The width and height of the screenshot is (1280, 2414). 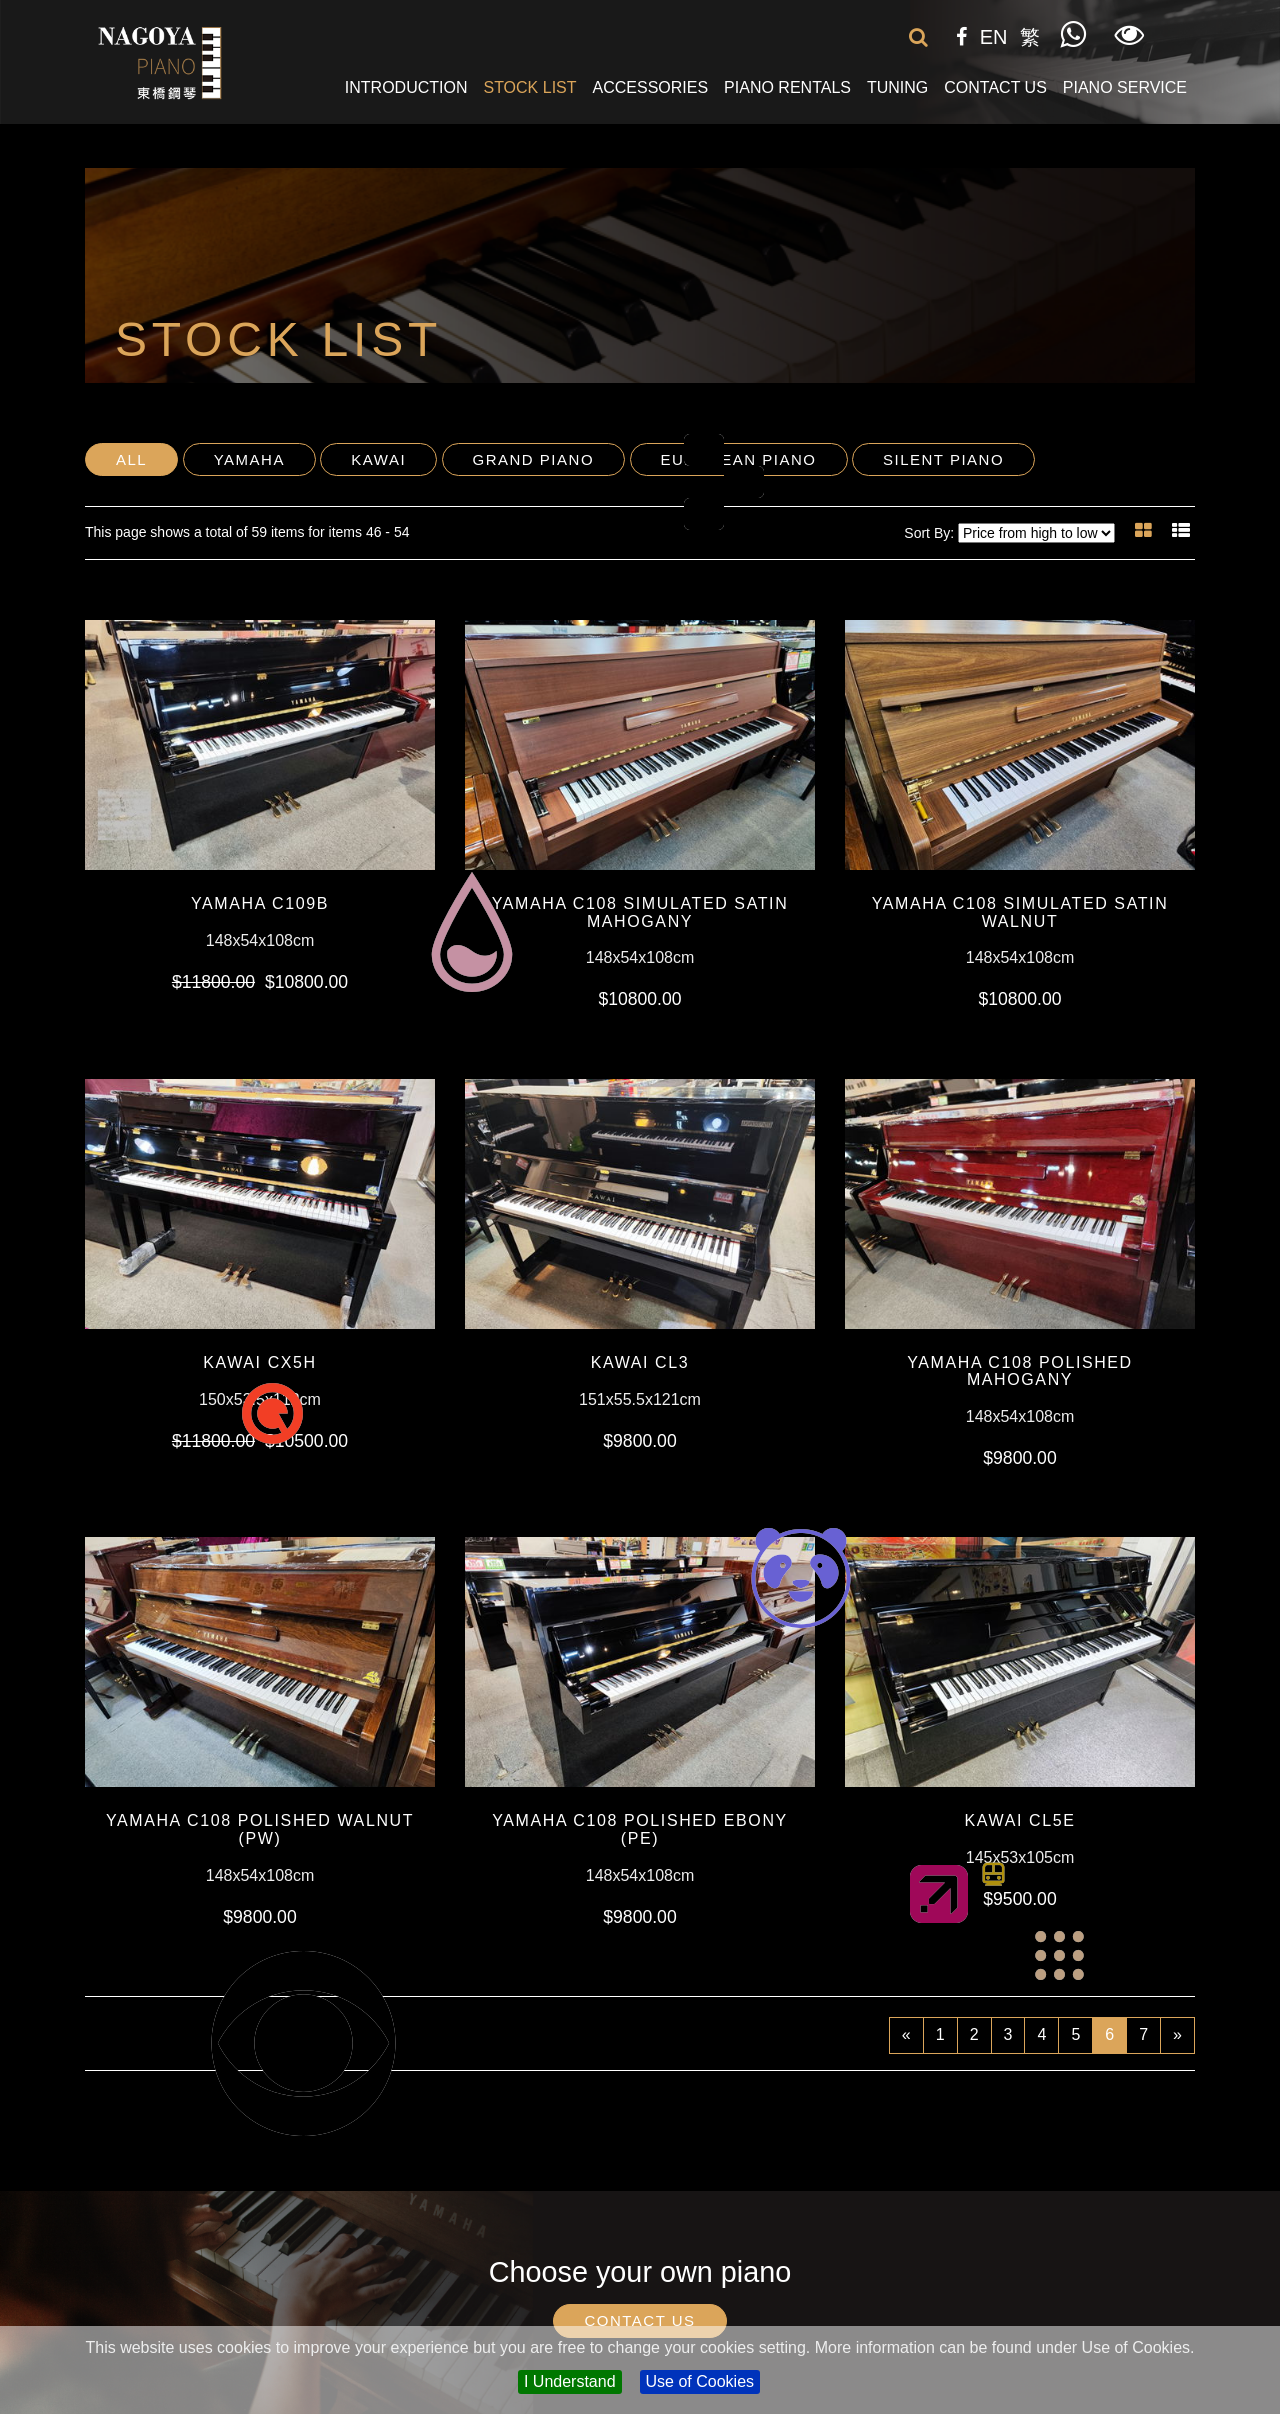 What do you see at coordinates (303, 2043) in the screenshot?
I see `CBS network logo` at bounding box center [303, 2043].